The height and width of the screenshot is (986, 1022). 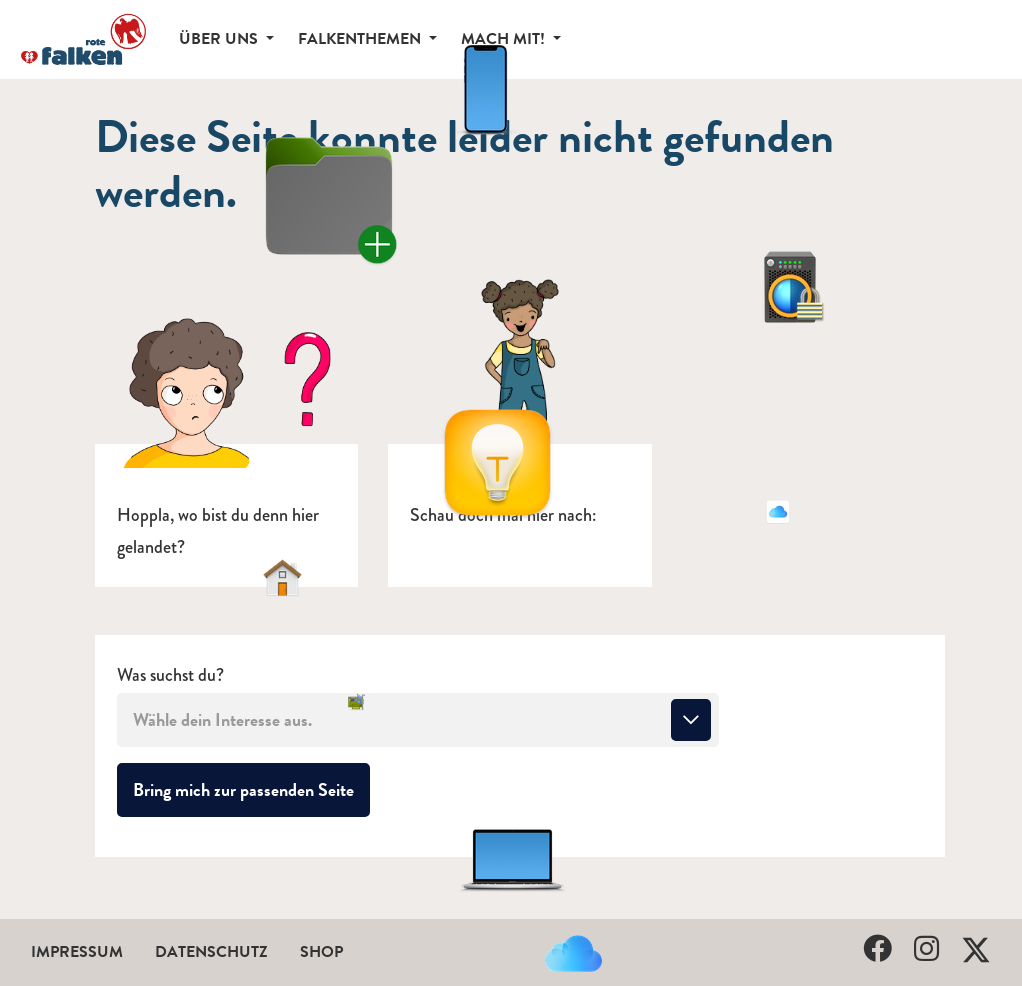 What do you see at coordinates (497, 462) in the screenshot?
I see `open the tips app for helpful hints and tutorials` at bounding box center [497, 462].